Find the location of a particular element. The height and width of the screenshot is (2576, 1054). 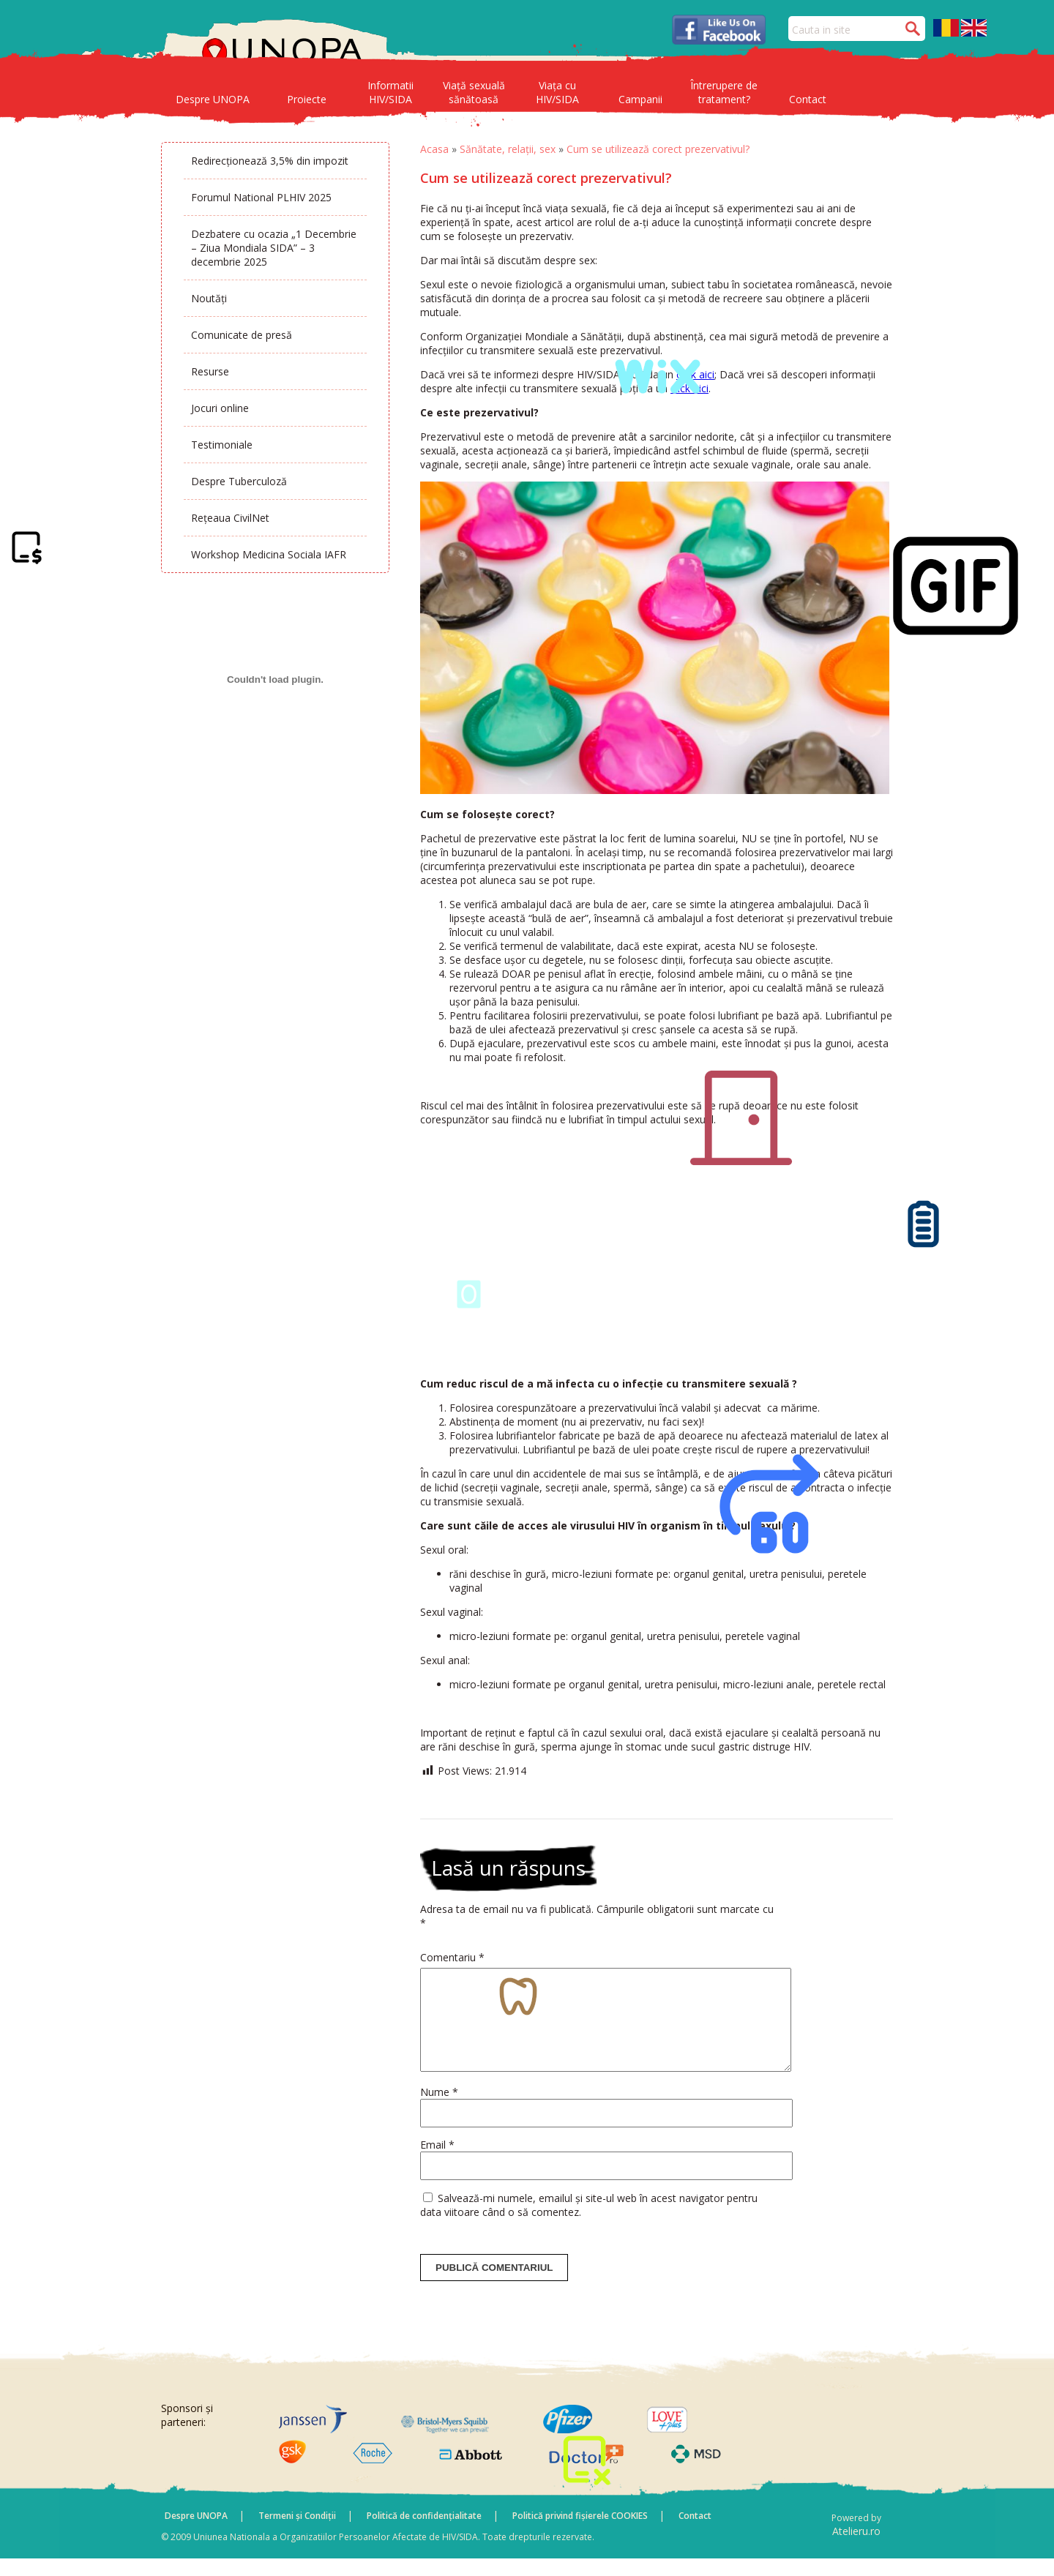

indicates zero or no items is located at coordinates (468, 1294).